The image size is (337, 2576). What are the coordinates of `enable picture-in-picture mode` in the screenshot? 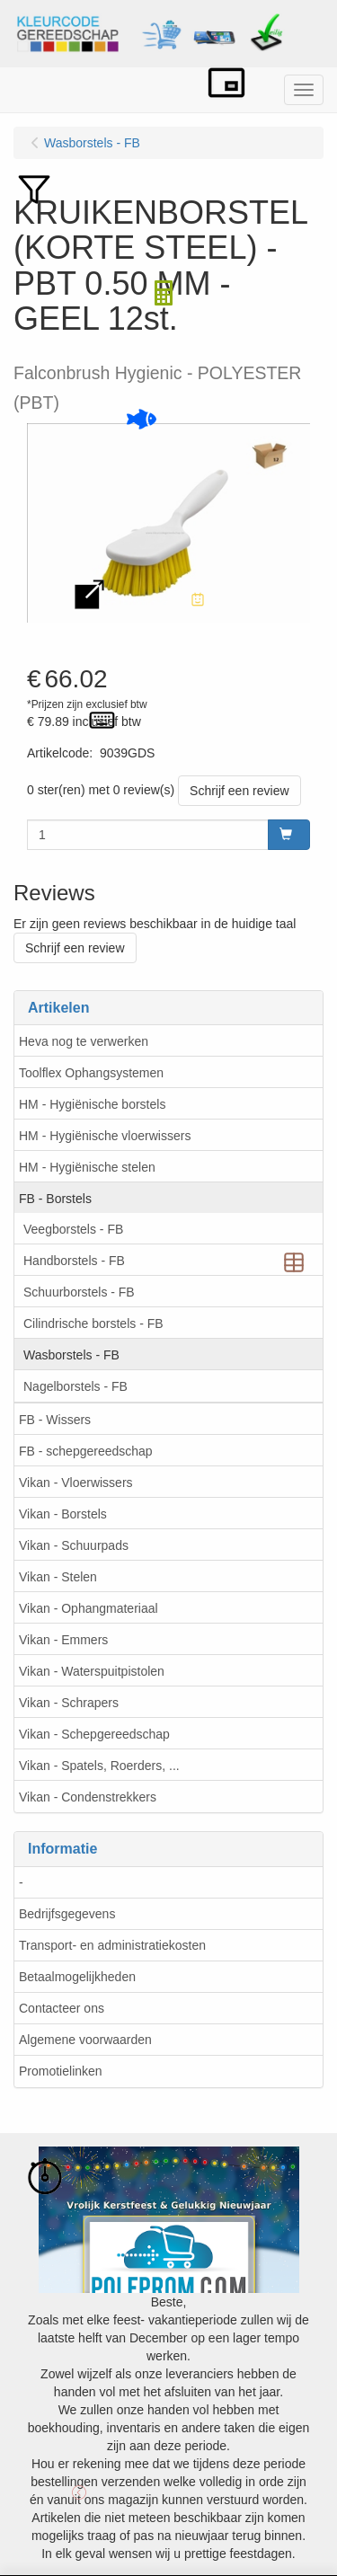 It's located at (226, 83).